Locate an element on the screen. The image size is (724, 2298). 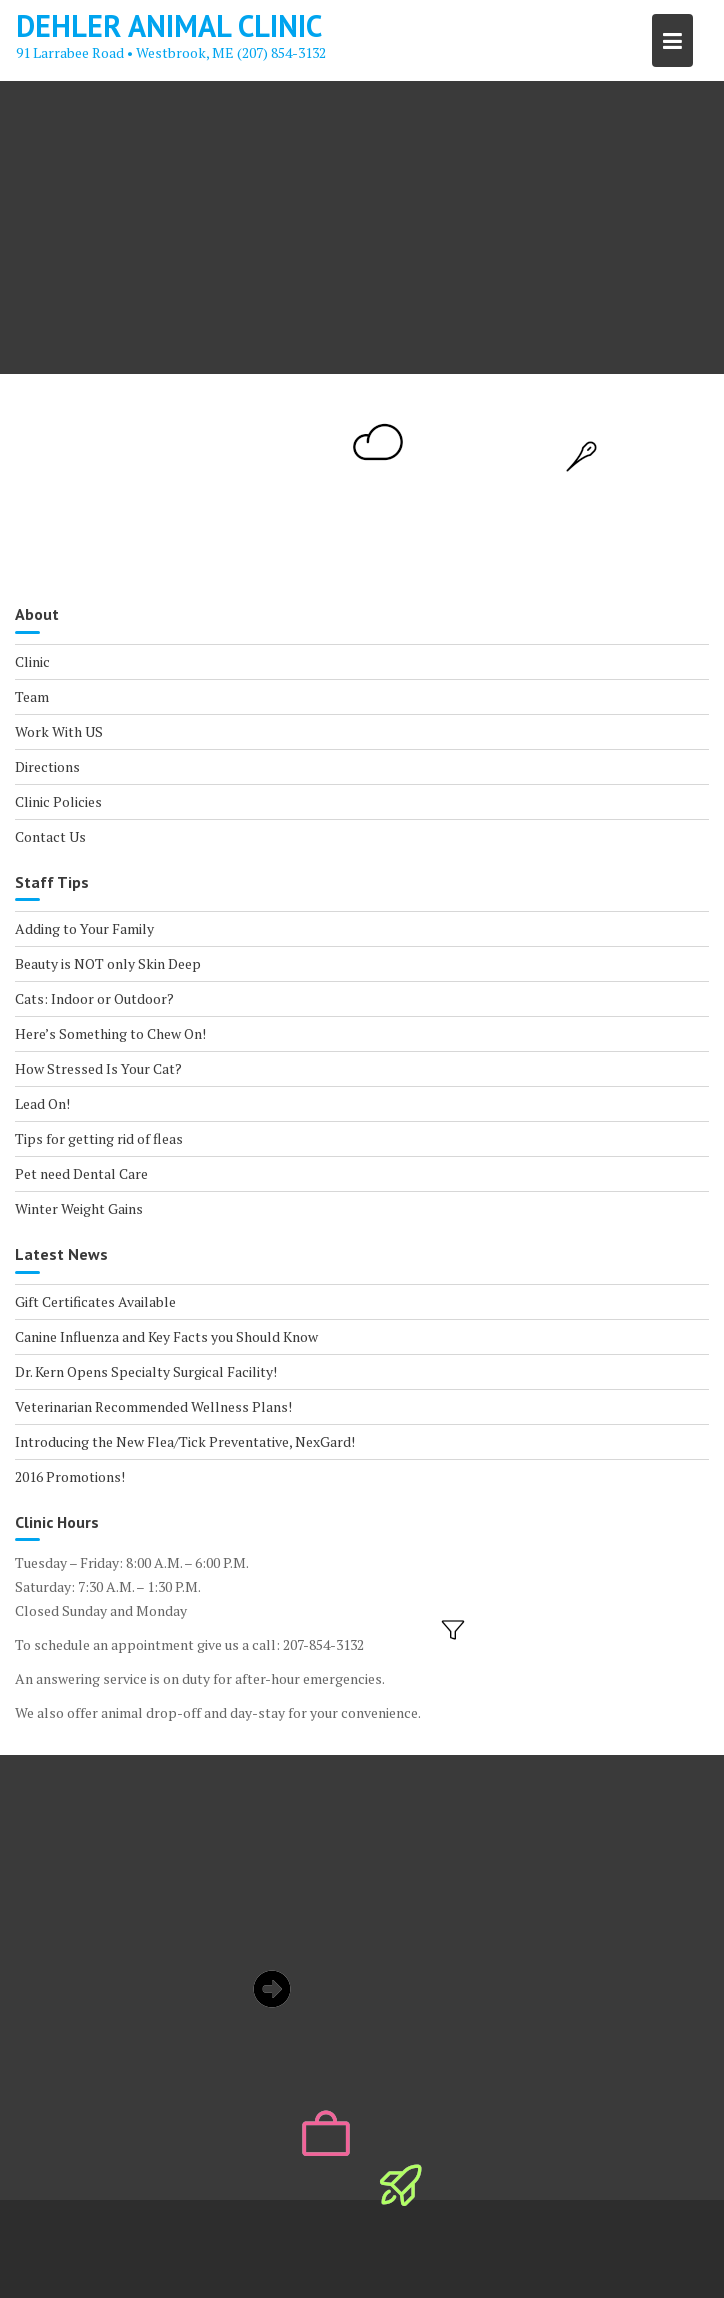
view your shopping bag is located at coordinates (326, 2136).